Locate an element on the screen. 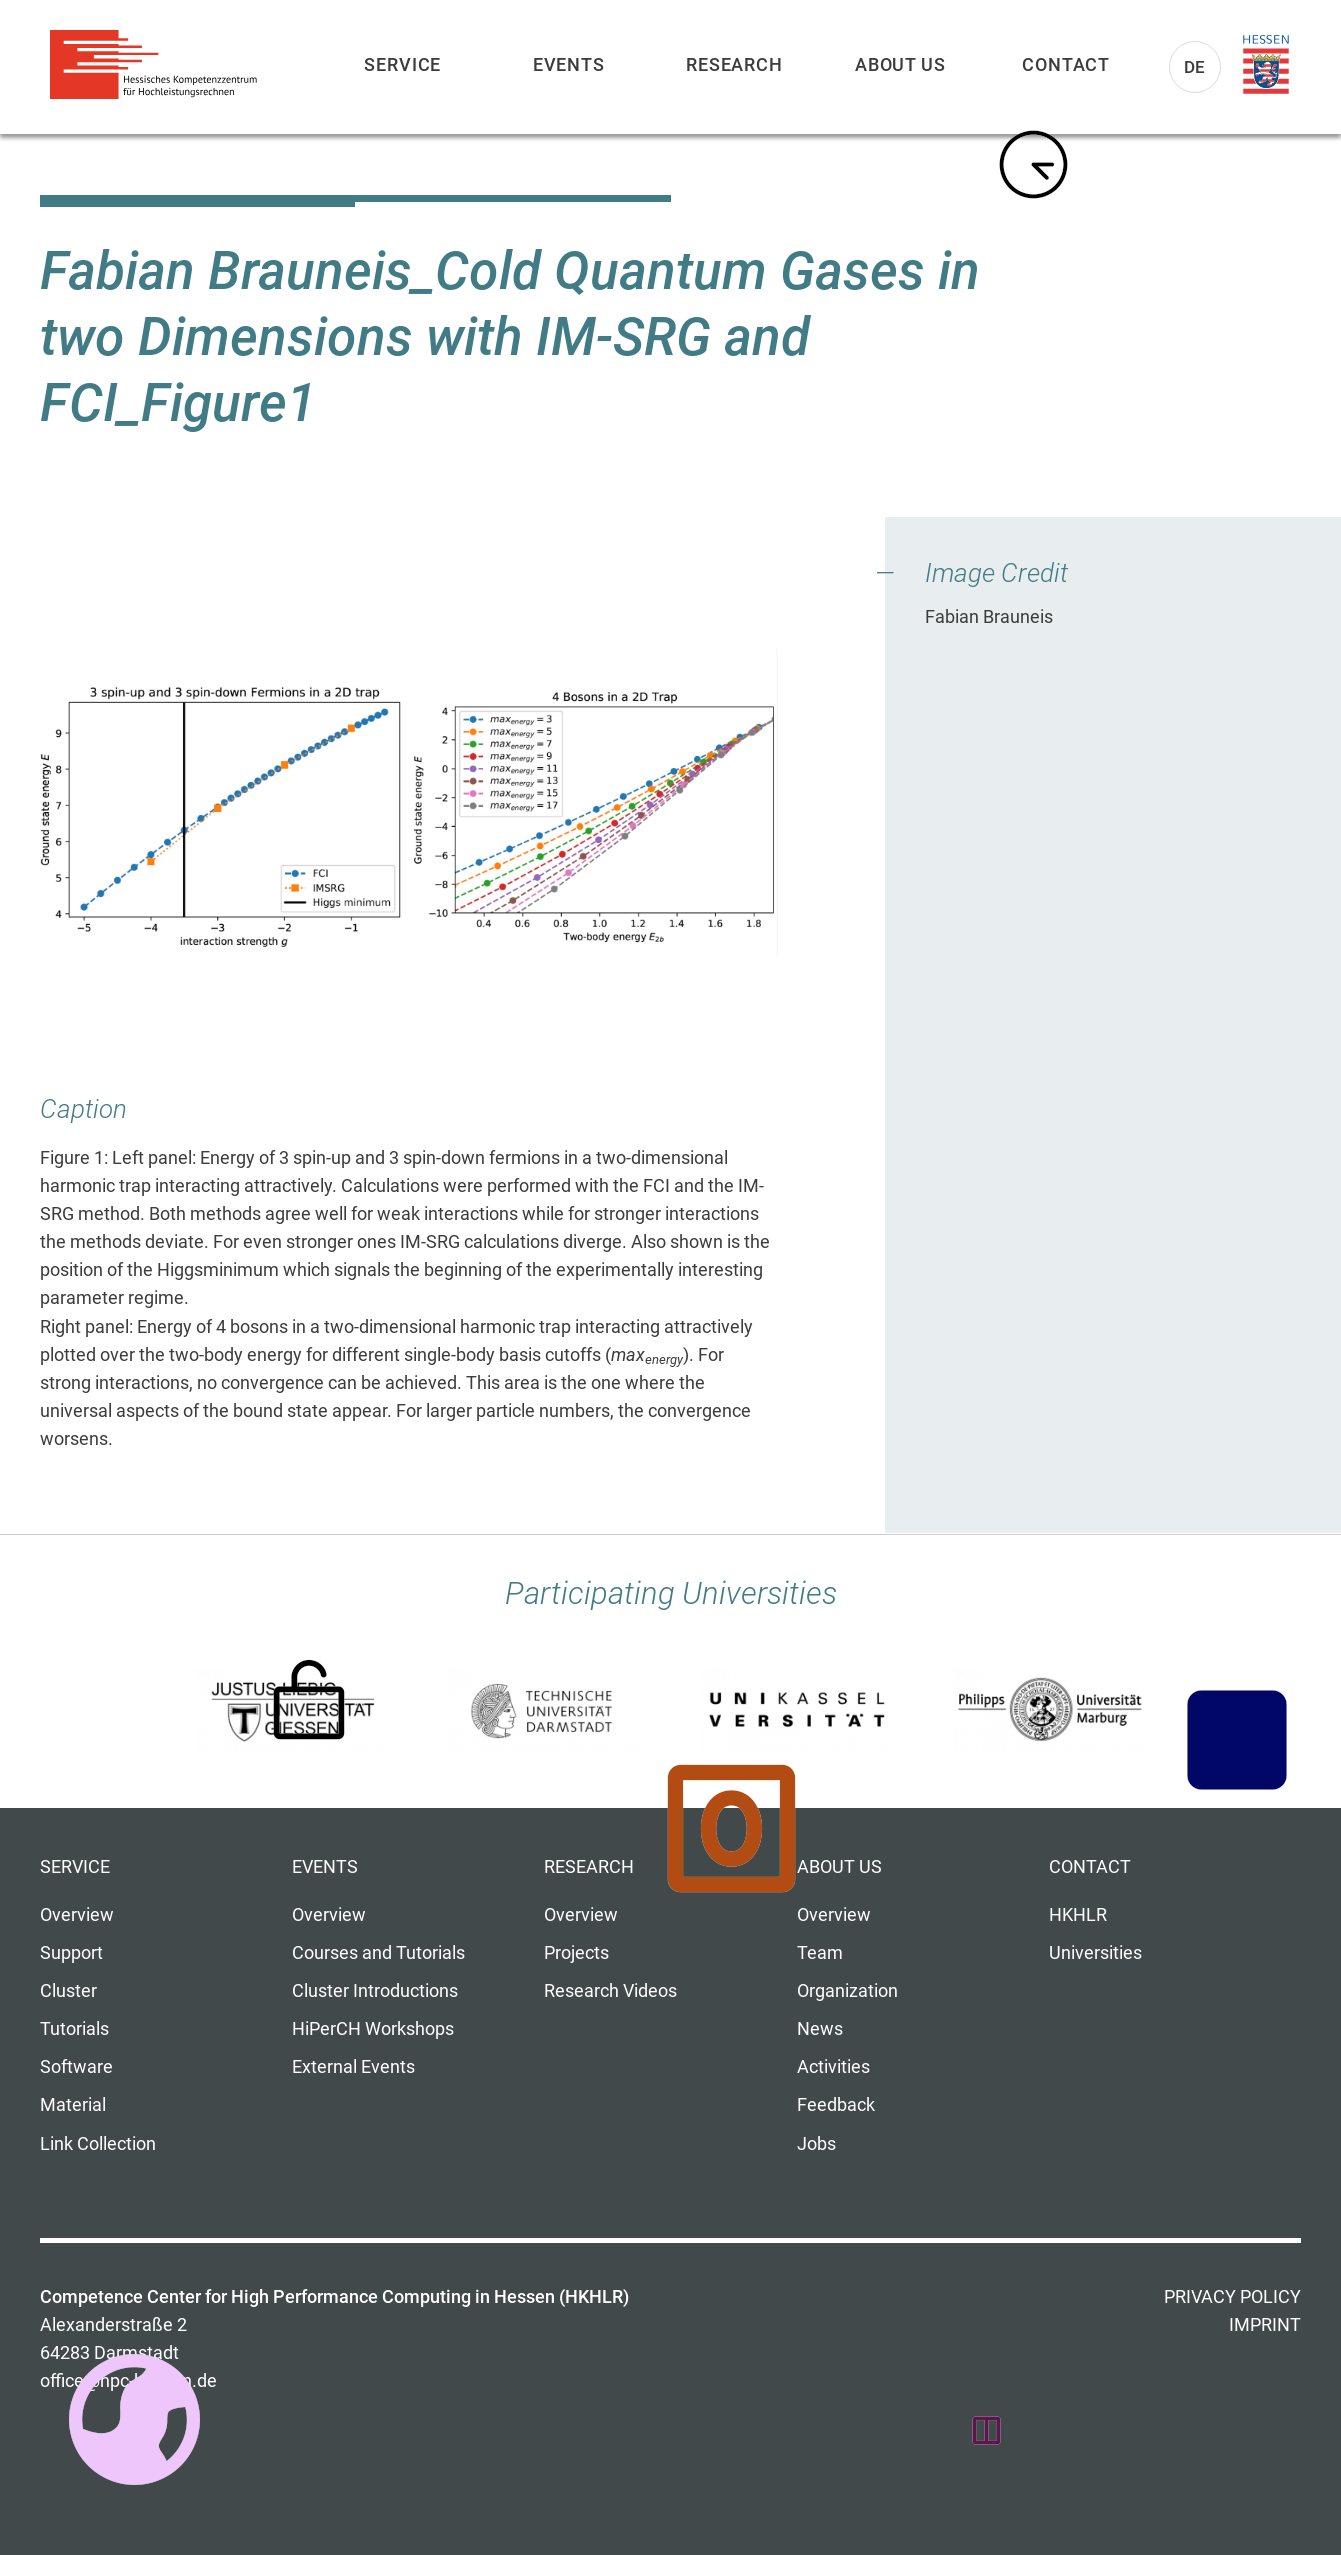 The width and height of the screenshot is (1341, 2555). split view horizontally is located at coordinates (986, 2430).